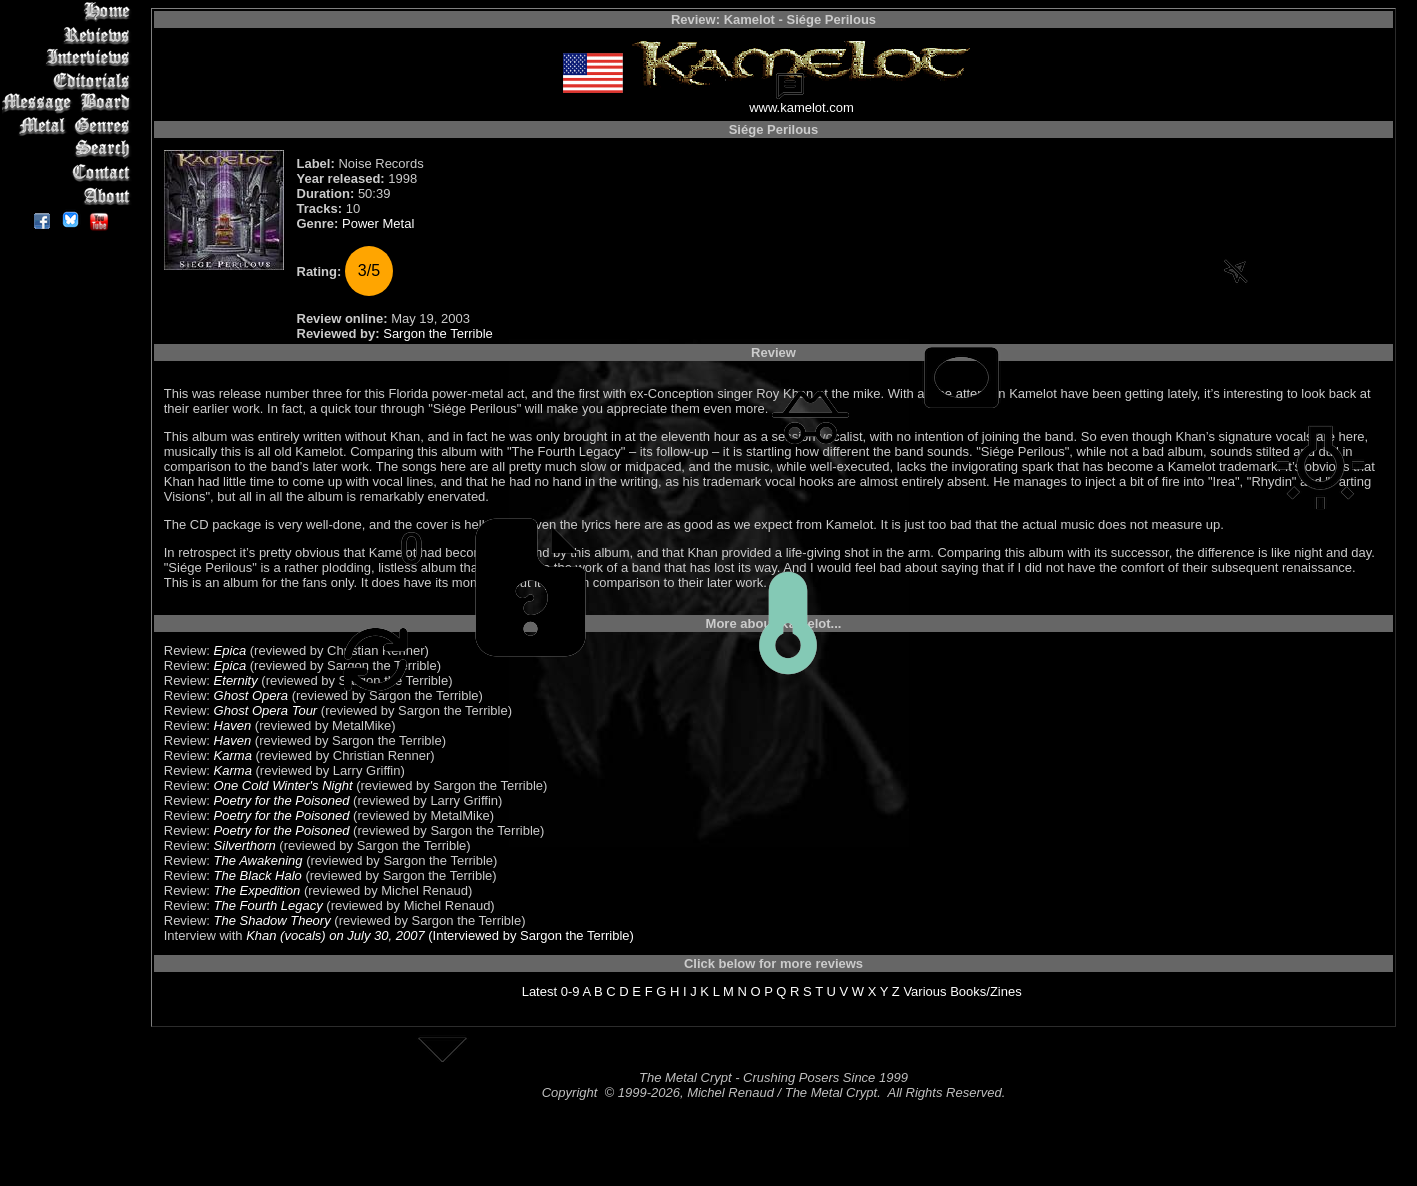 Image resolution: width=1417 pixels, height=1186 pixels. What do you see at coordinates (442, 1047) in the screenshot?
I see `expand a dropdown menu` at bounding box center [442, 1047].